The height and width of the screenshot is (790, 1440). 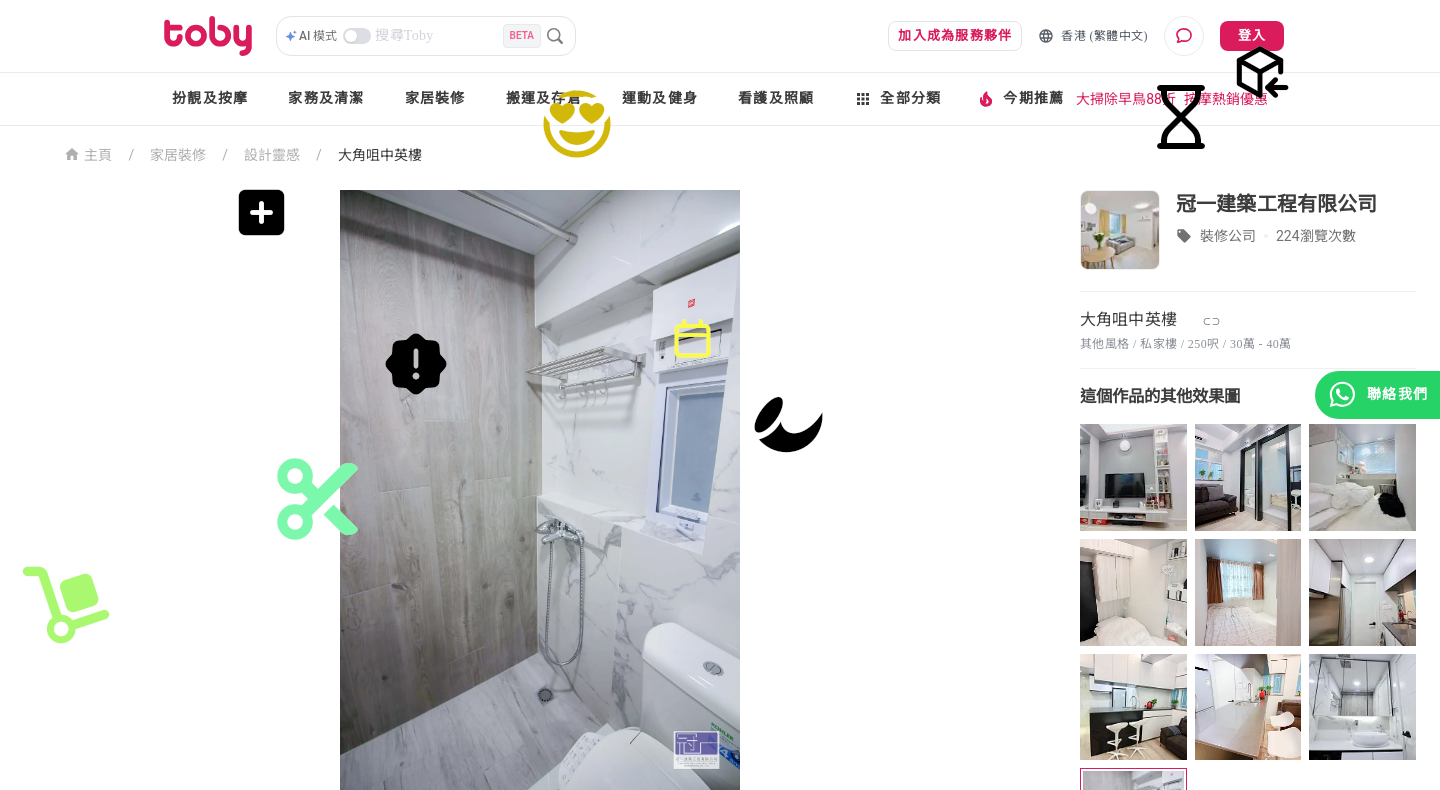 What do you see at coordinates (416, 364) in the screenshot?
I see `indicates a warning or important alert` at bounding box center [416, 364].